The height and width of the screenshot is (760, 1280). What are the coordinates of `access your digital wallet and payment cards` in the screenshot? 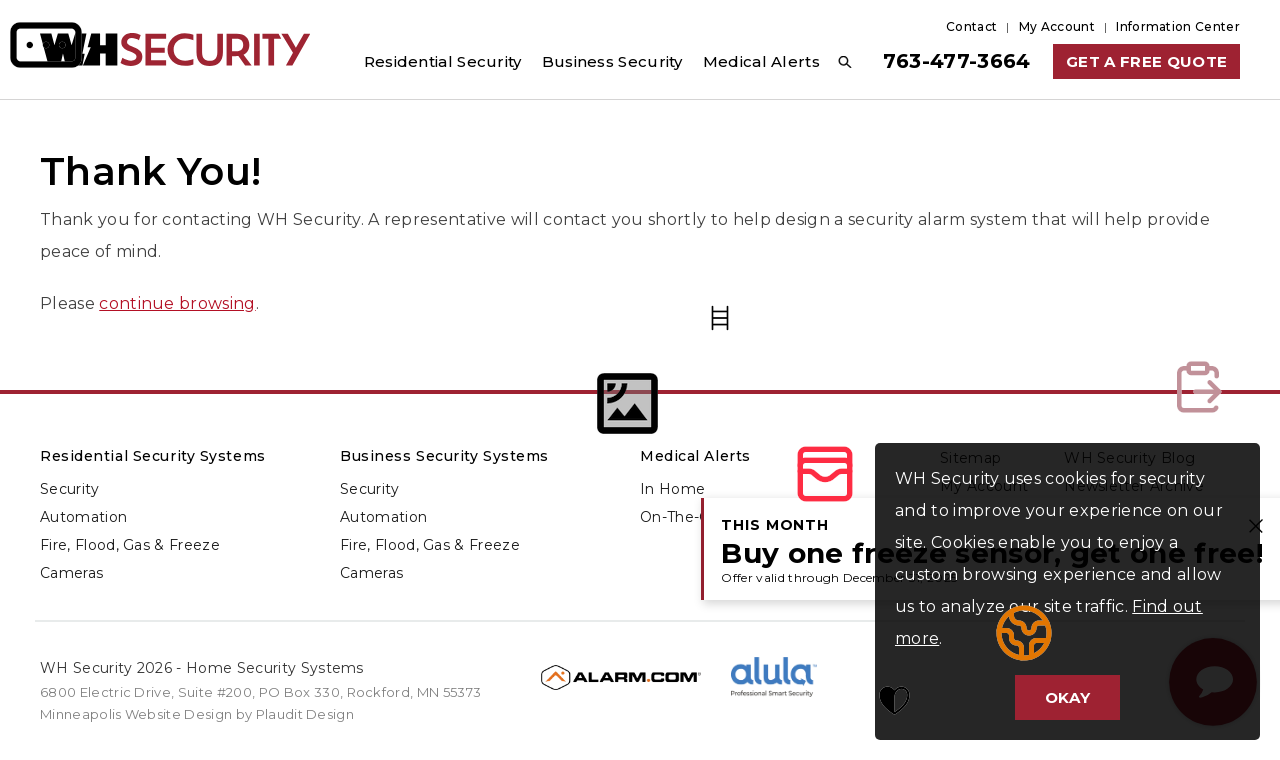 It's located at (825, 474).